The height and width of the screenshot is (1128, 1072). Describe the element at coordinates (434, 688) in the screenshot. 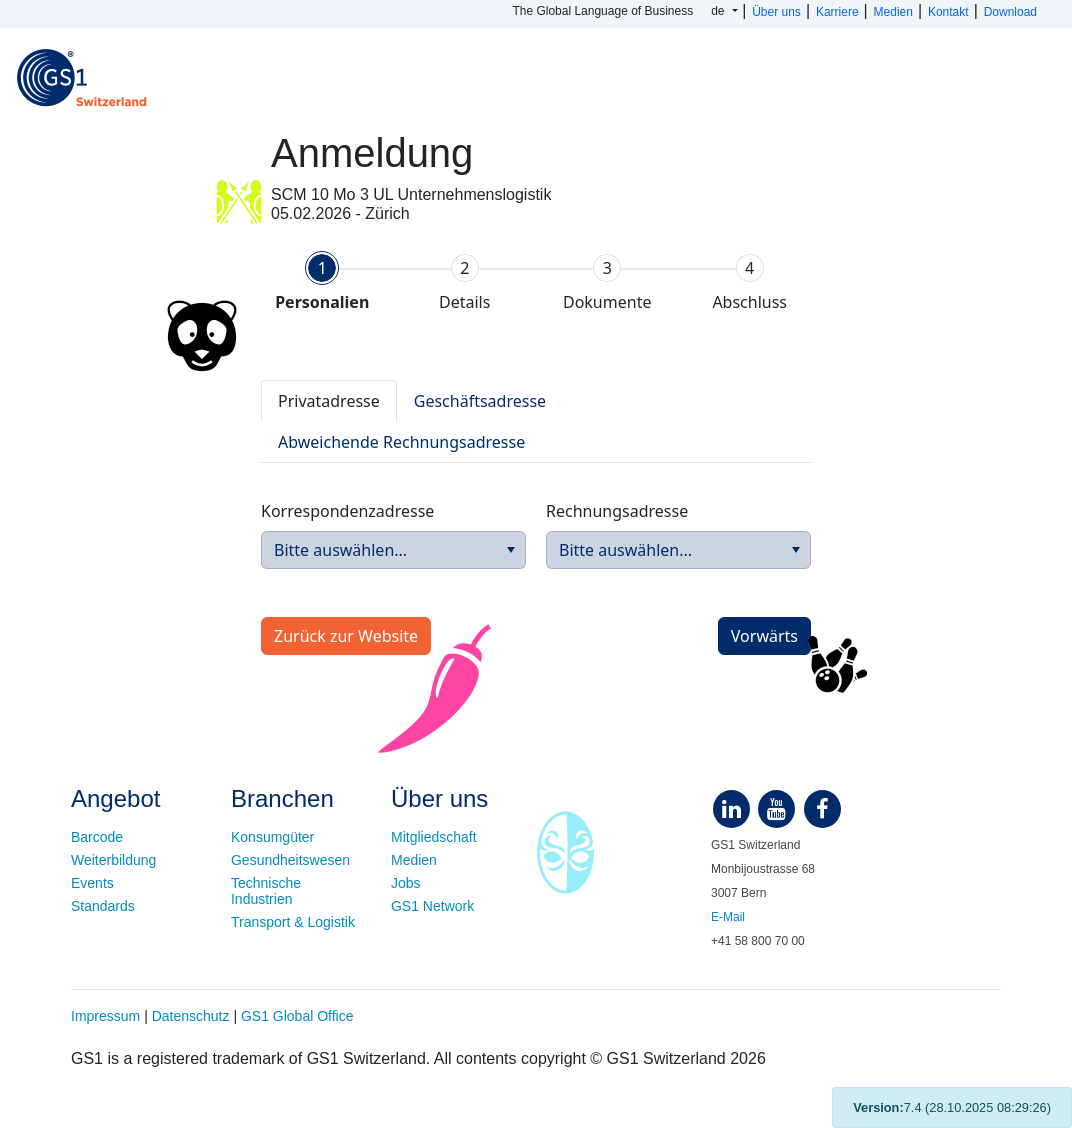

I see `indicates spicy or hot content/food item` at that location.